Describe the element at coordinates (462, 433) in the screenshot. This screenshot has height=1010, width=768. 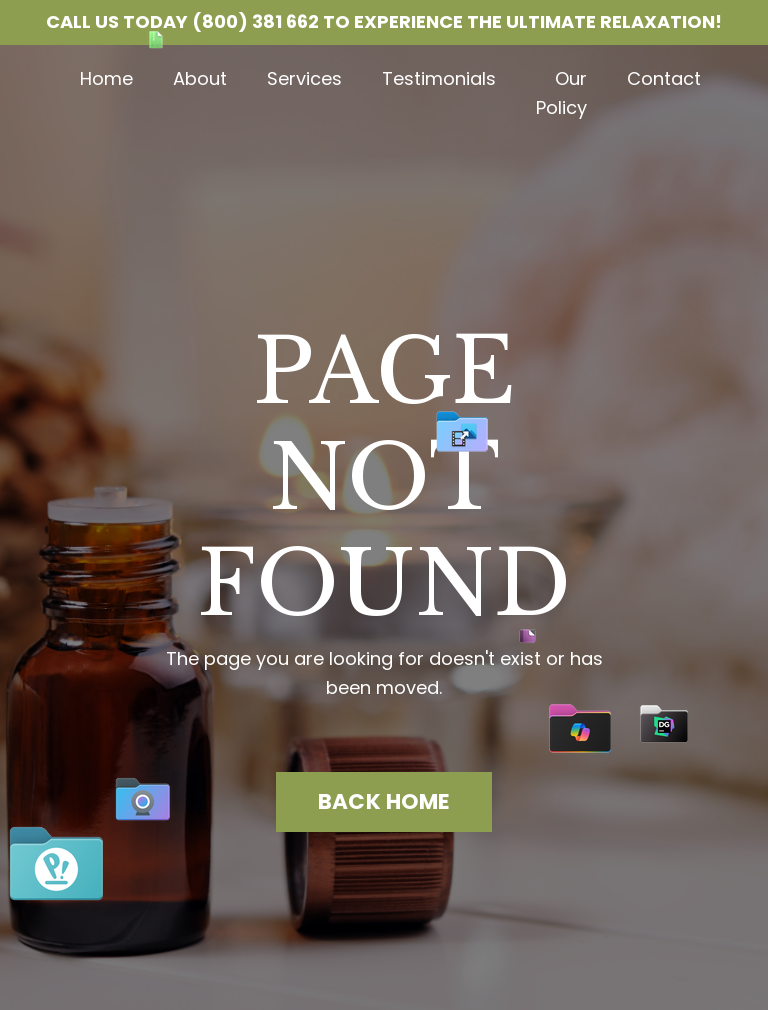
I see `folder containing video to image conversion files` at that location.